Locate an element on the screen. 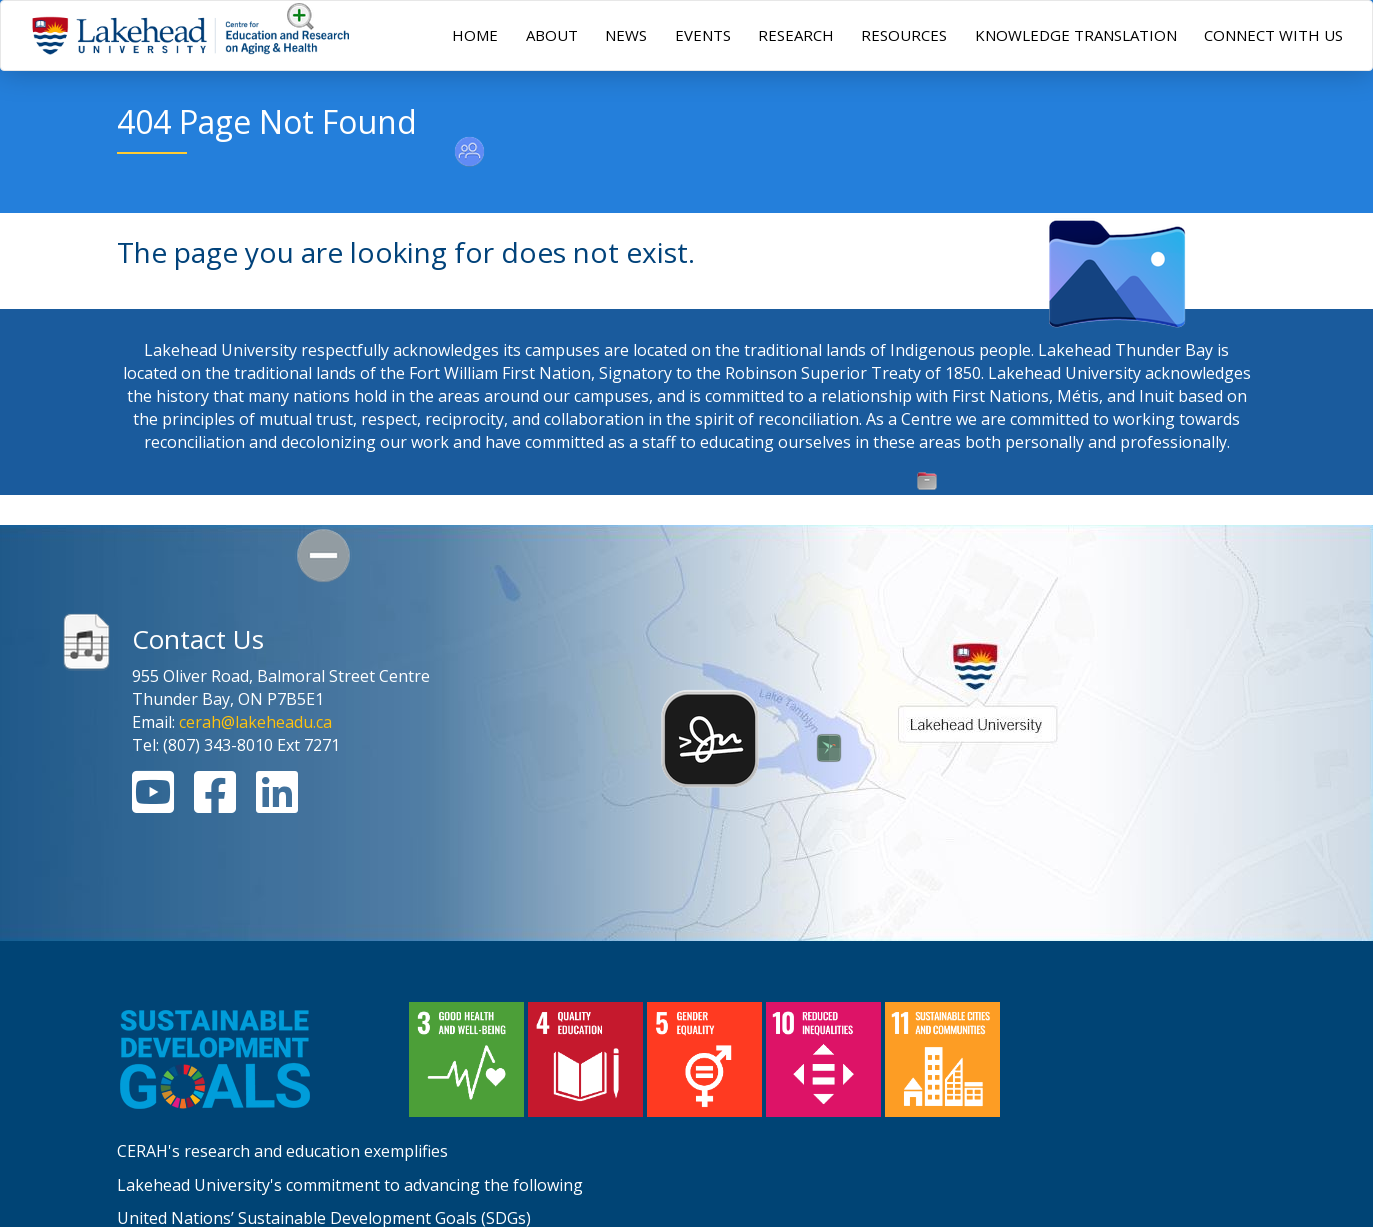  snap application package file is located at coordinates (829, 748).